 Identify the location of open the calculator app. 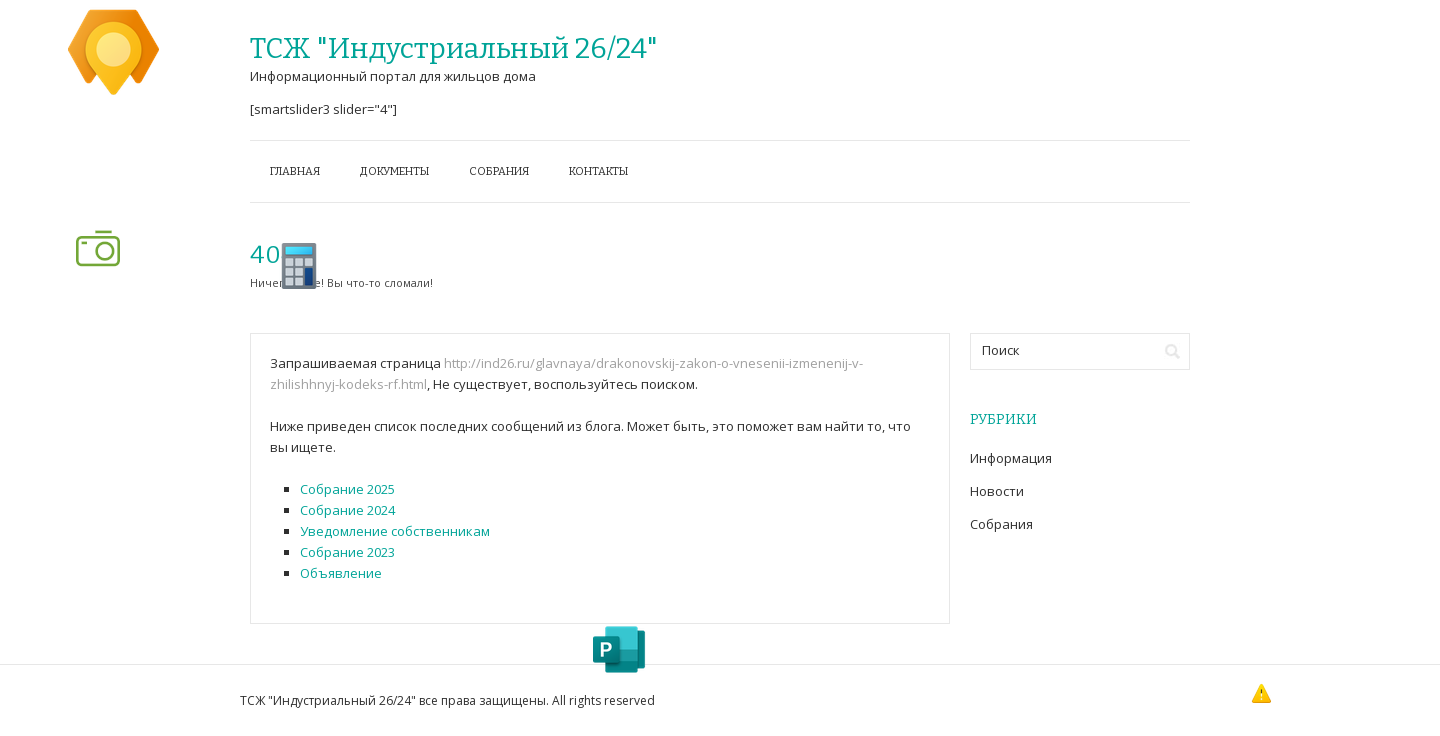
(299, 266).